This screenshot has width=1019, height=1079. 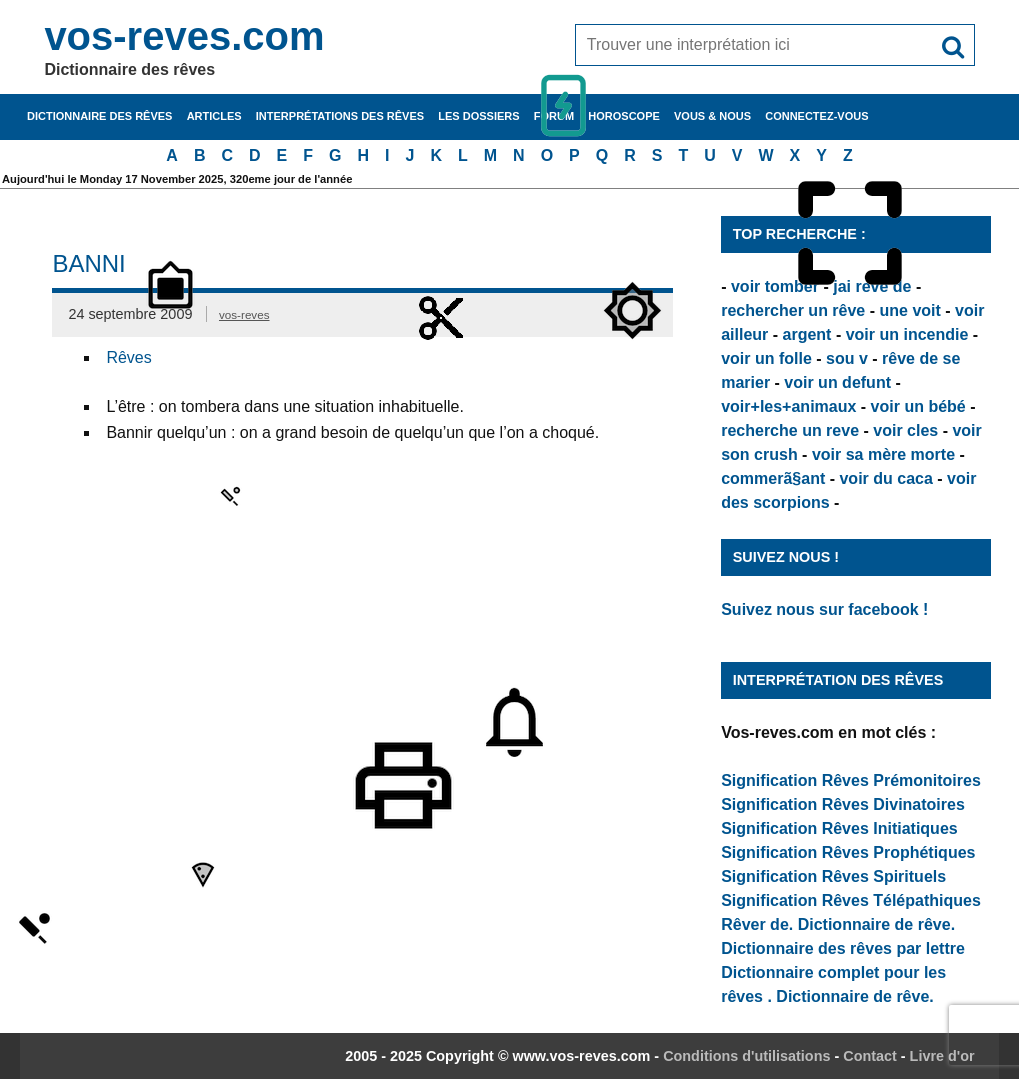 What do you see at coordinates (850, 233) in the screenshot?
I see `expand to fullscreen mode` at bounding box center [850, 233].